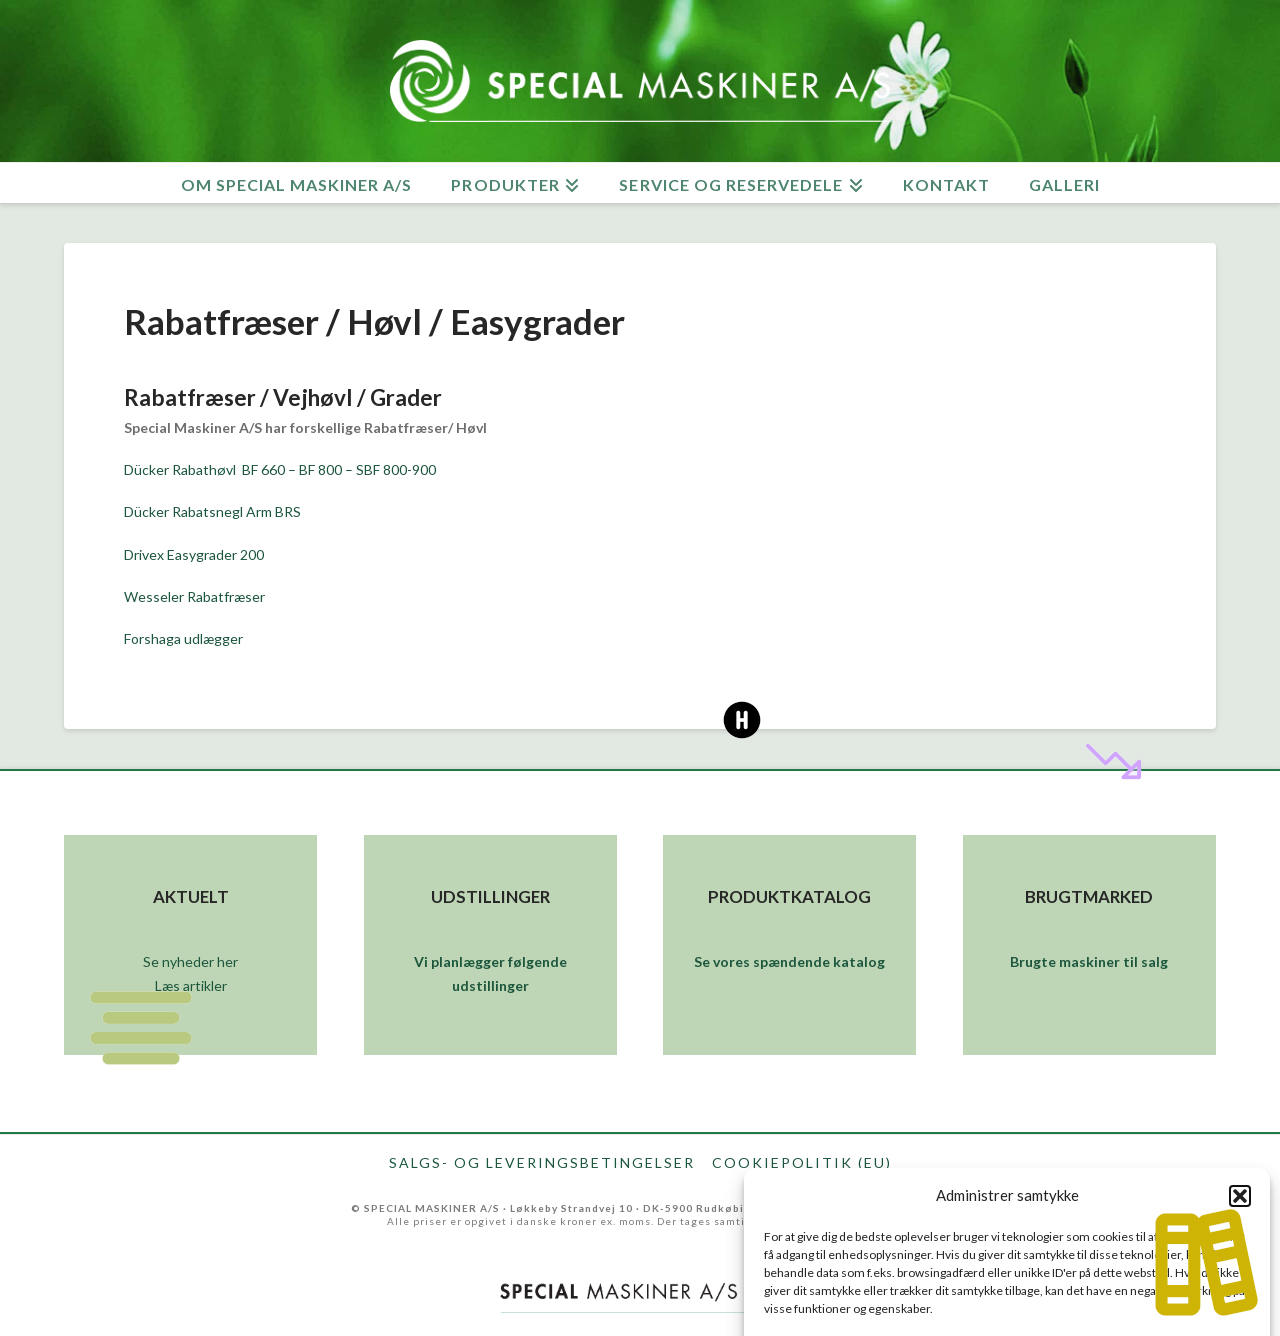 Image resolution: width=1280 pixels, height=1336 pixels. I want to click on center align text, so click(141, 1030).